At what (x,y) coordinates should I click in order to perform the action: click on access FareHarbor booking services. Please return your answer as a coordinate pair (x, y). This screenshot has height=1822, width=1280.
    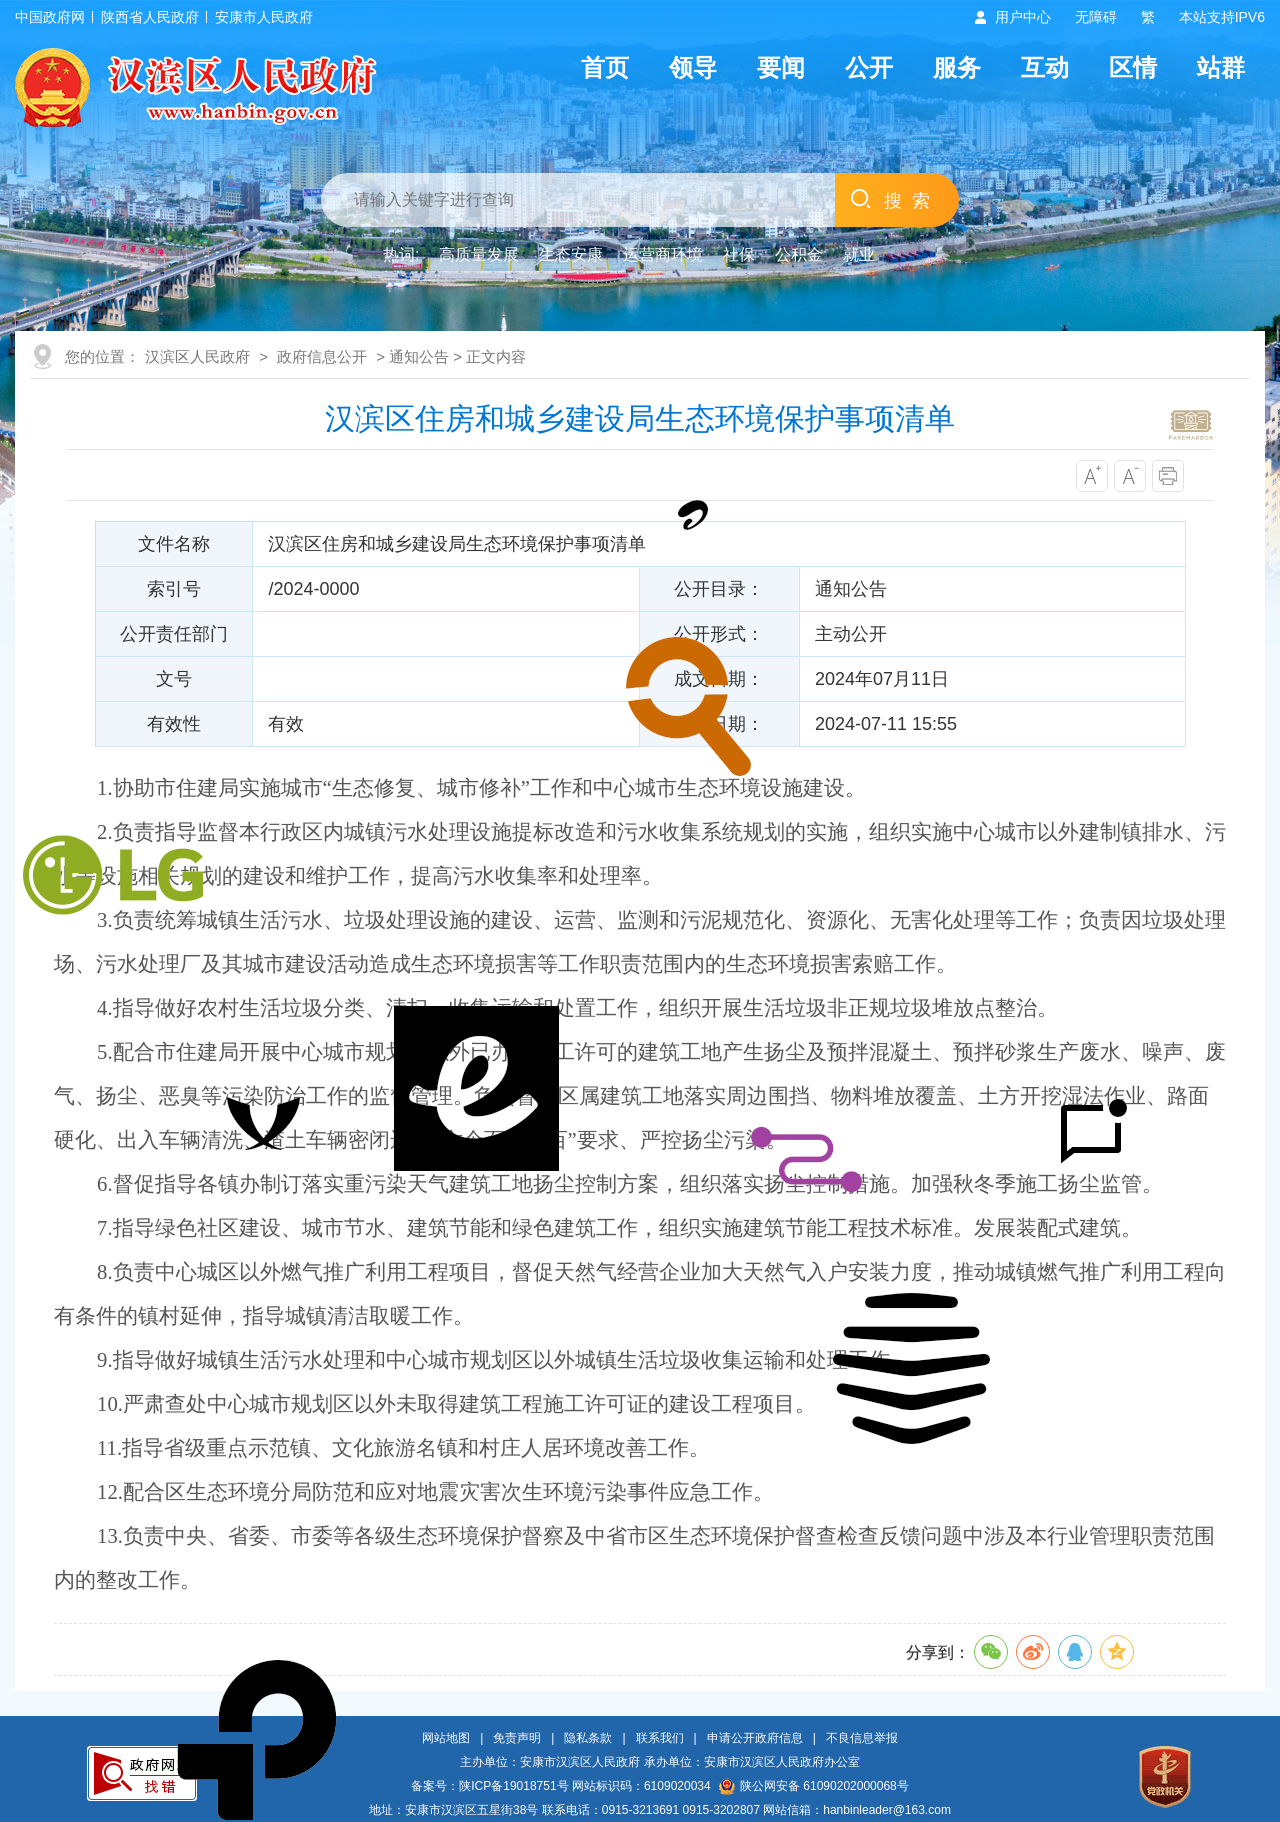
    Looking at the image, I should click on (1191, 425).